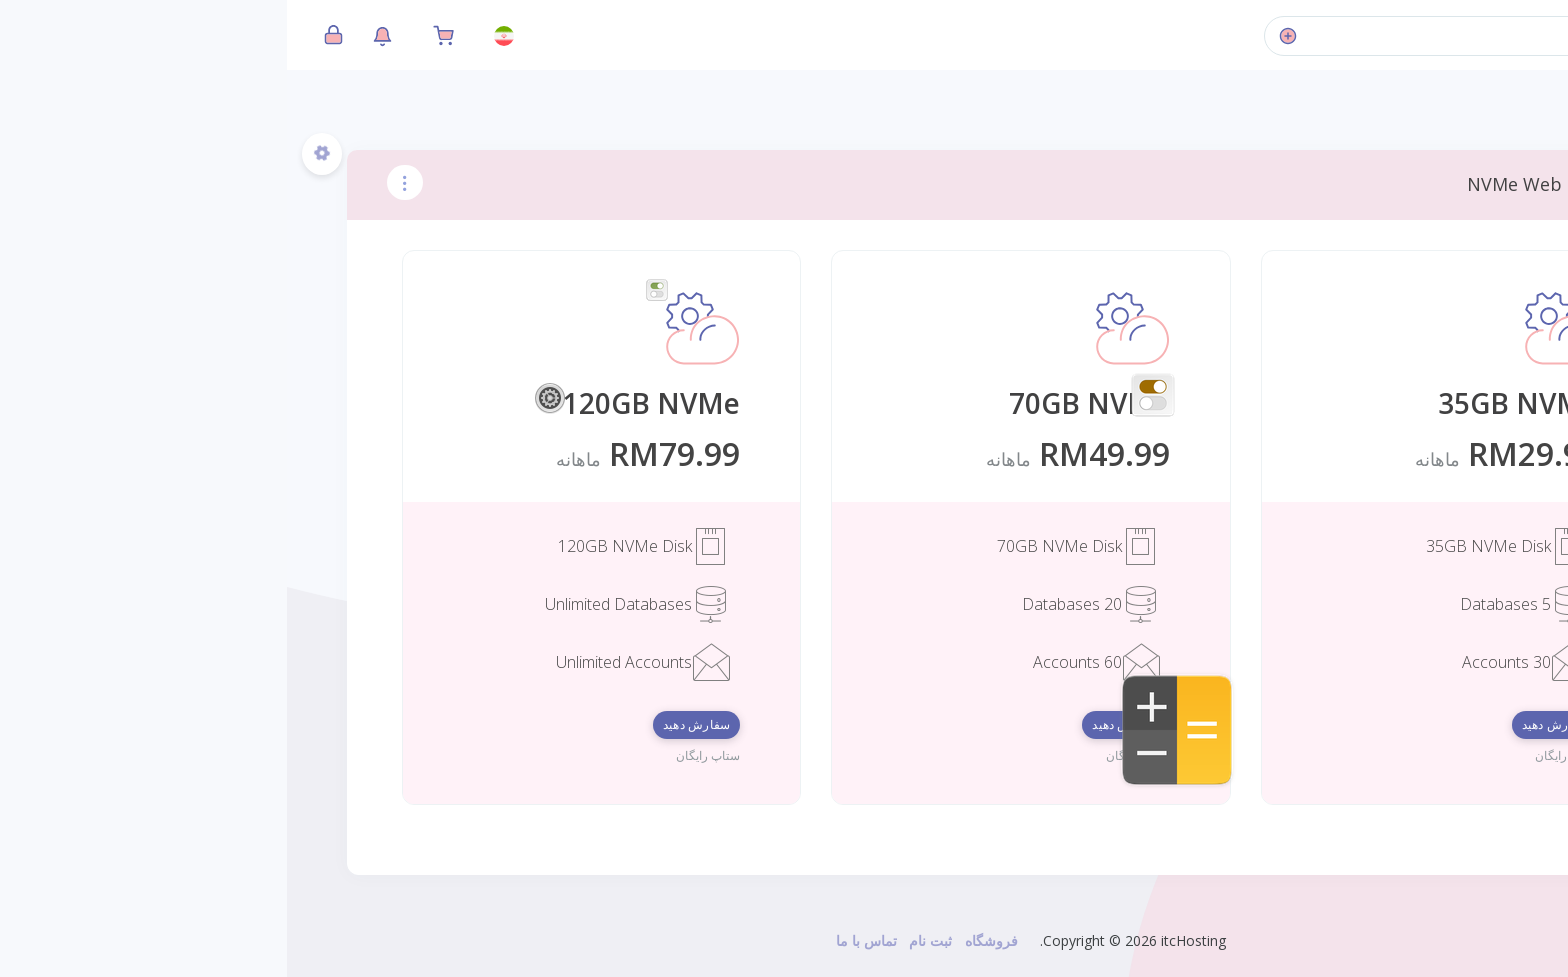  I want to click on open the calculator app, so click(1177, 730).